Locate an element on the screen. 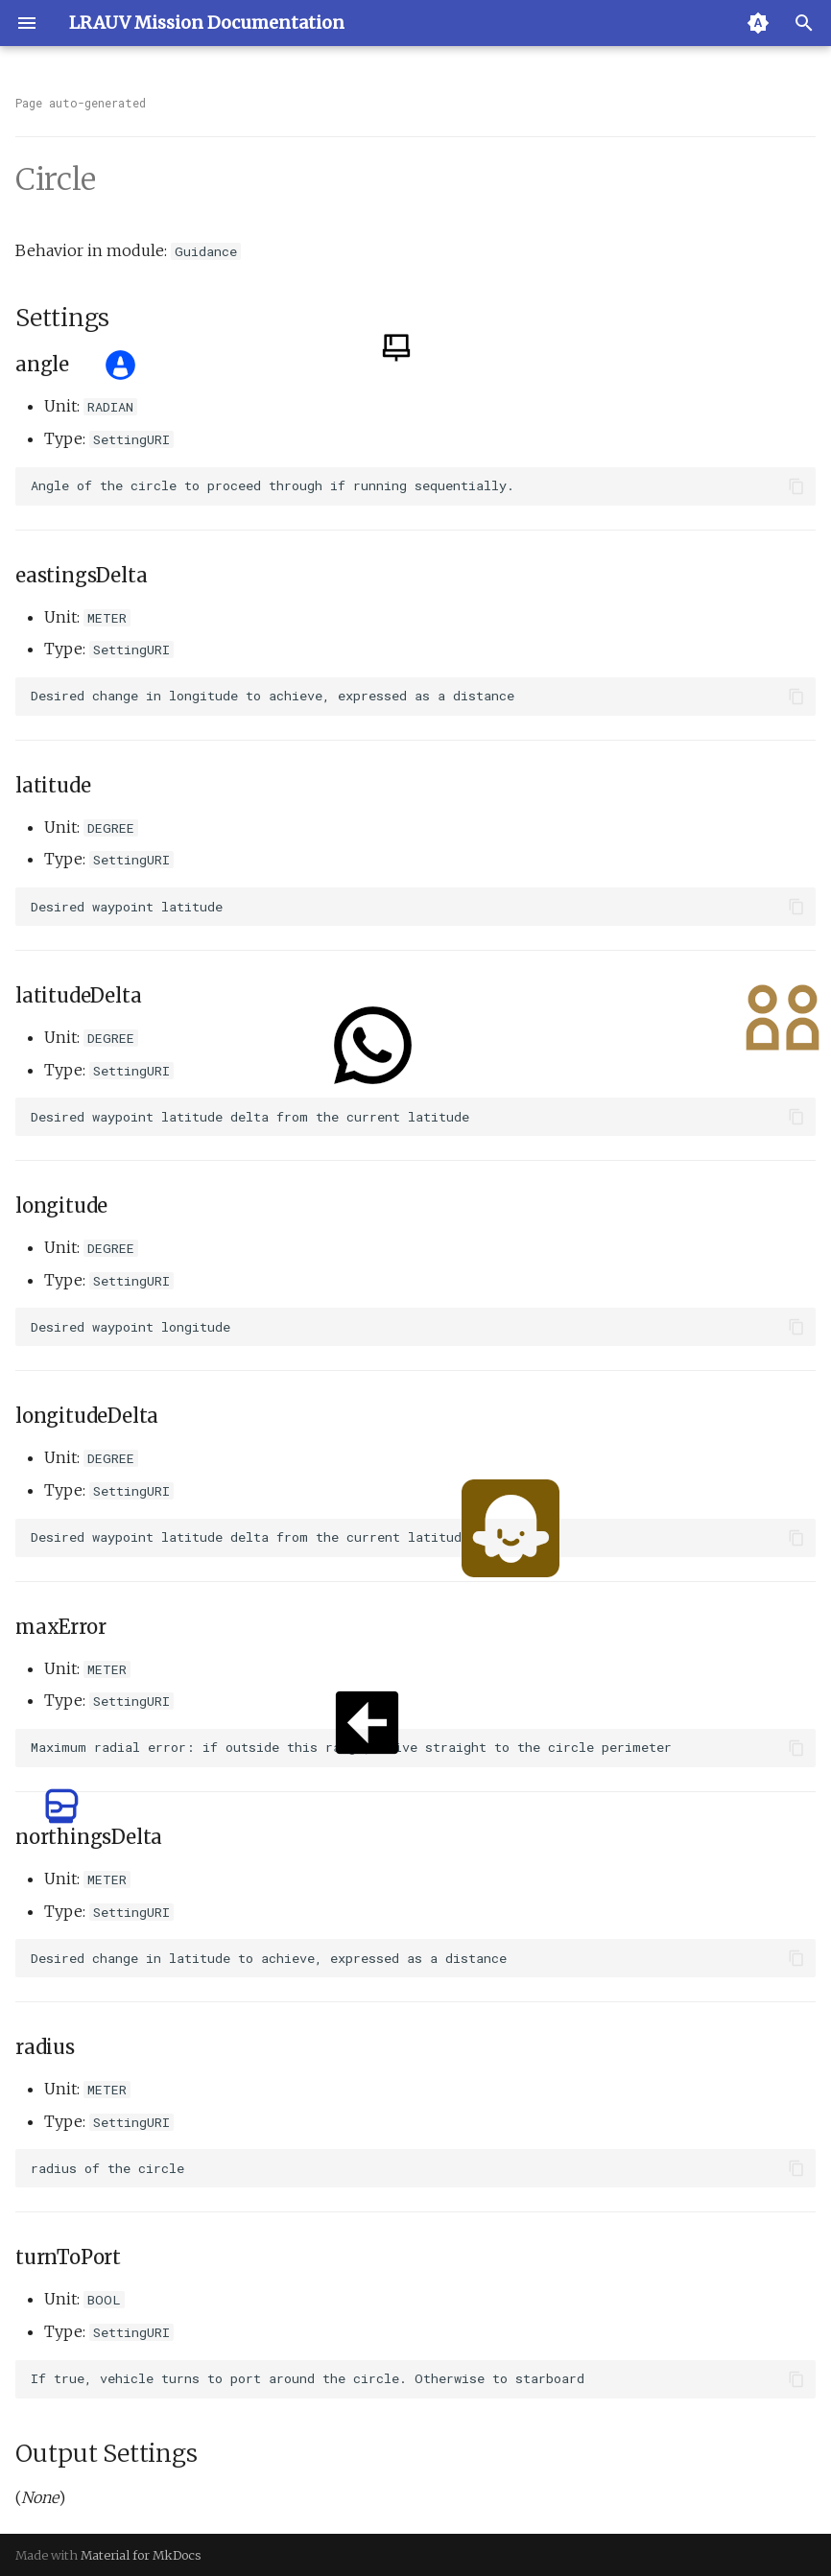  open the coze app is located at coordinates (510, 1528).